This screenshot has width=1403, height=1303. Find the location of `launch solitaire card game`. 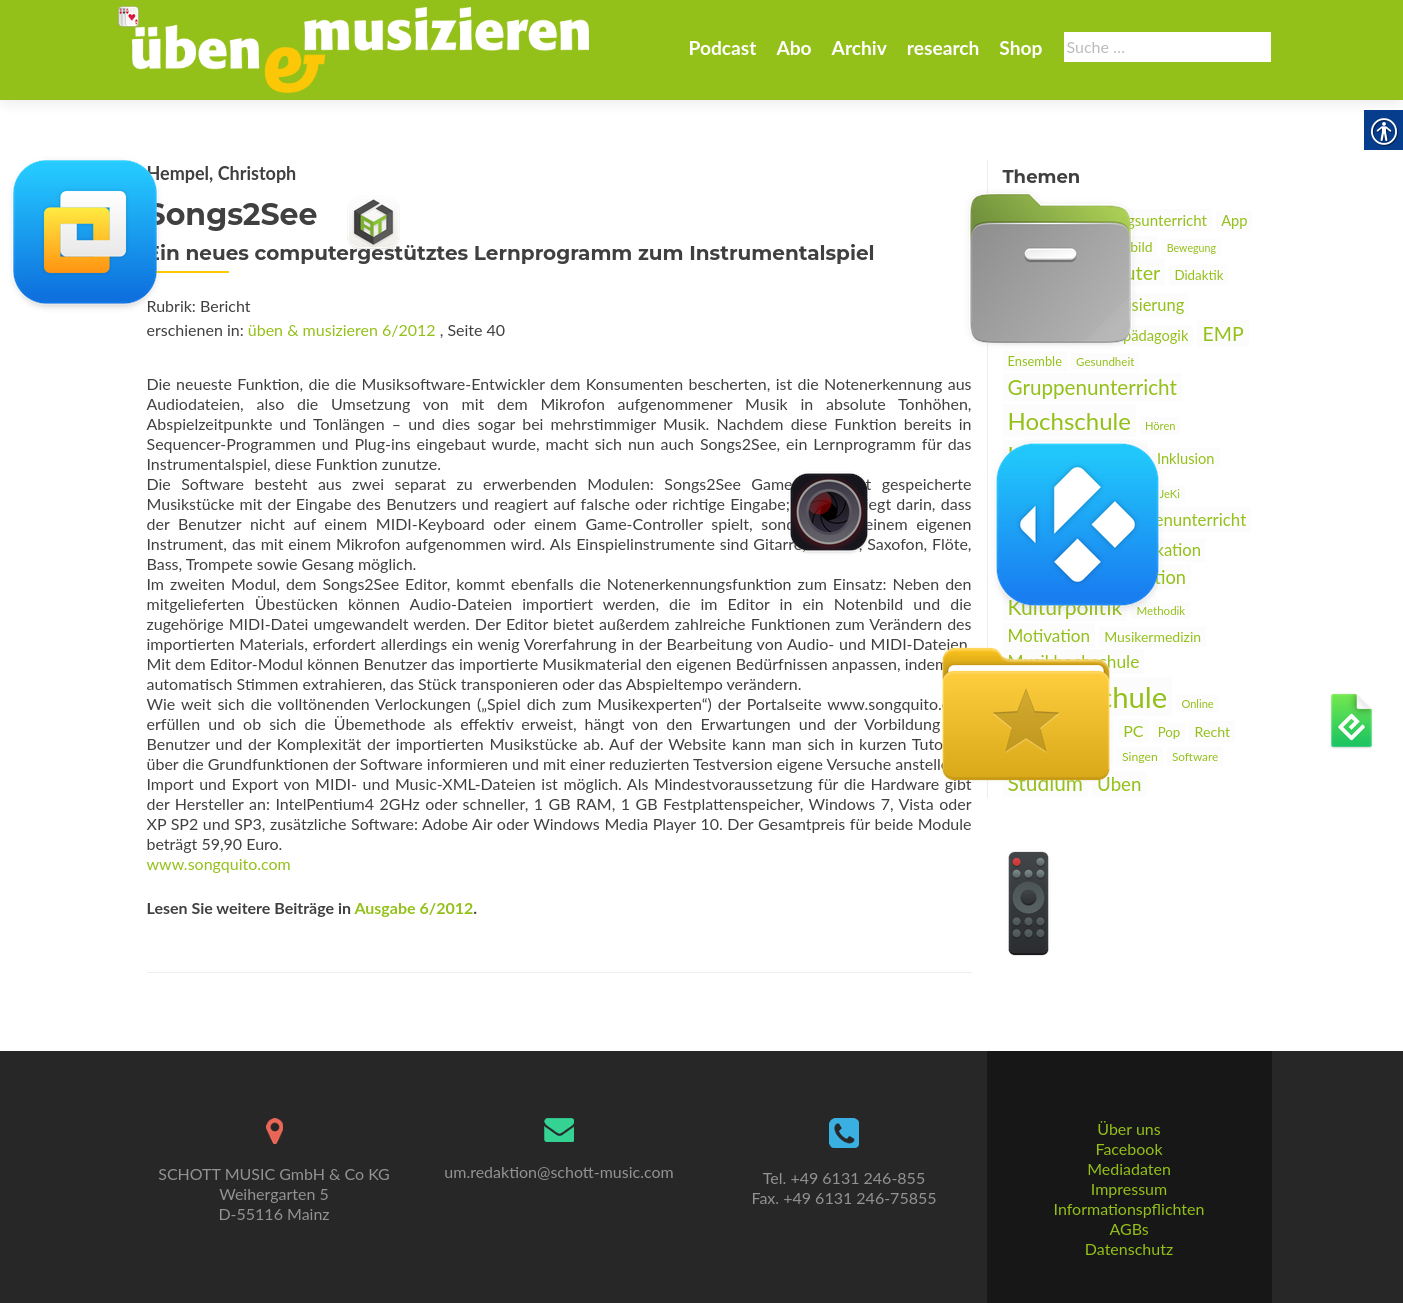

launch solitaire card game is located at coordinates (128, 16).